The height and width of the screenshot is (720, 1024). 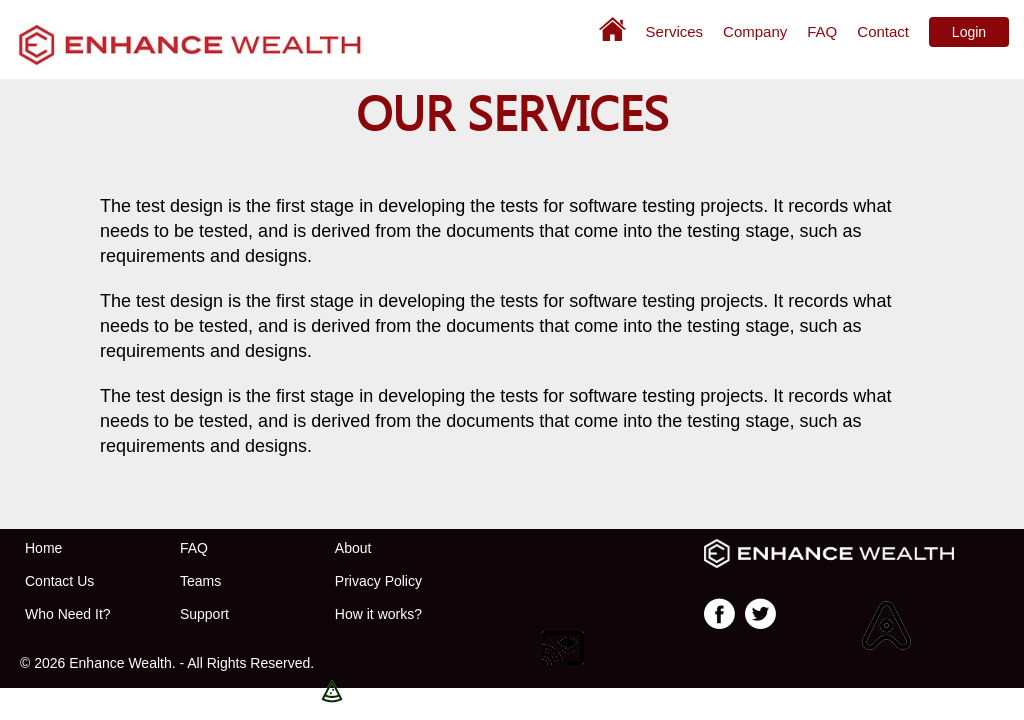 What do you see at coordinates (886, 625) in the screenshot?
I see `amigo brand logo` at bounding box center [886, 625].